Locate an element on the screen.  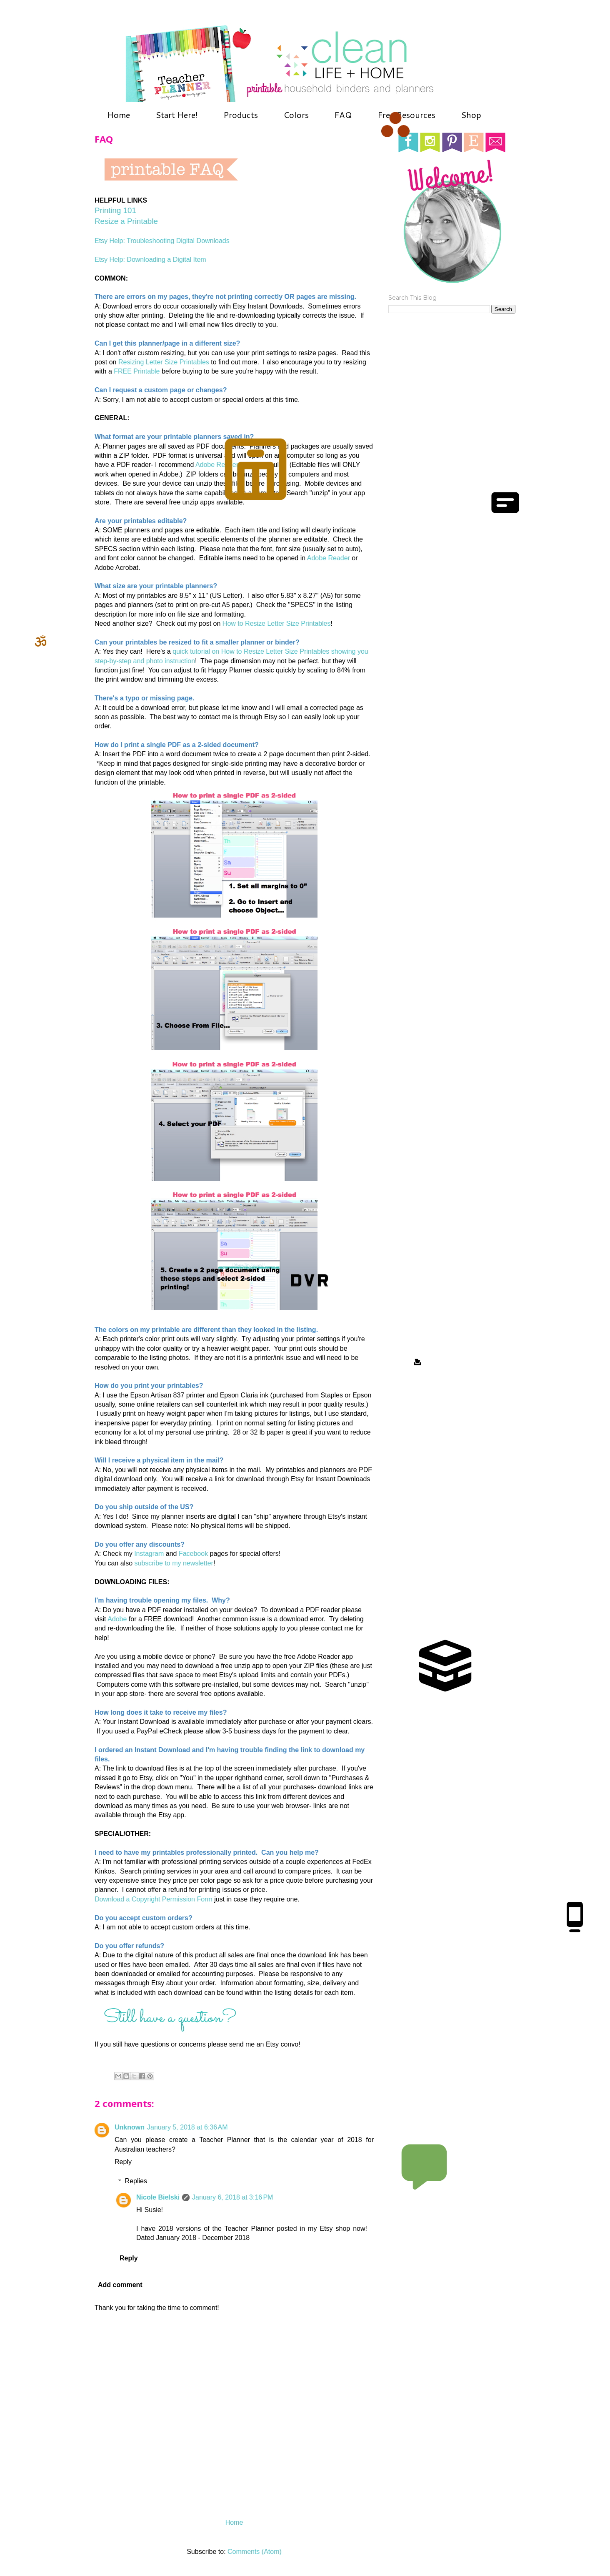
open messaging or chat is located at coordinates (424, 2164).